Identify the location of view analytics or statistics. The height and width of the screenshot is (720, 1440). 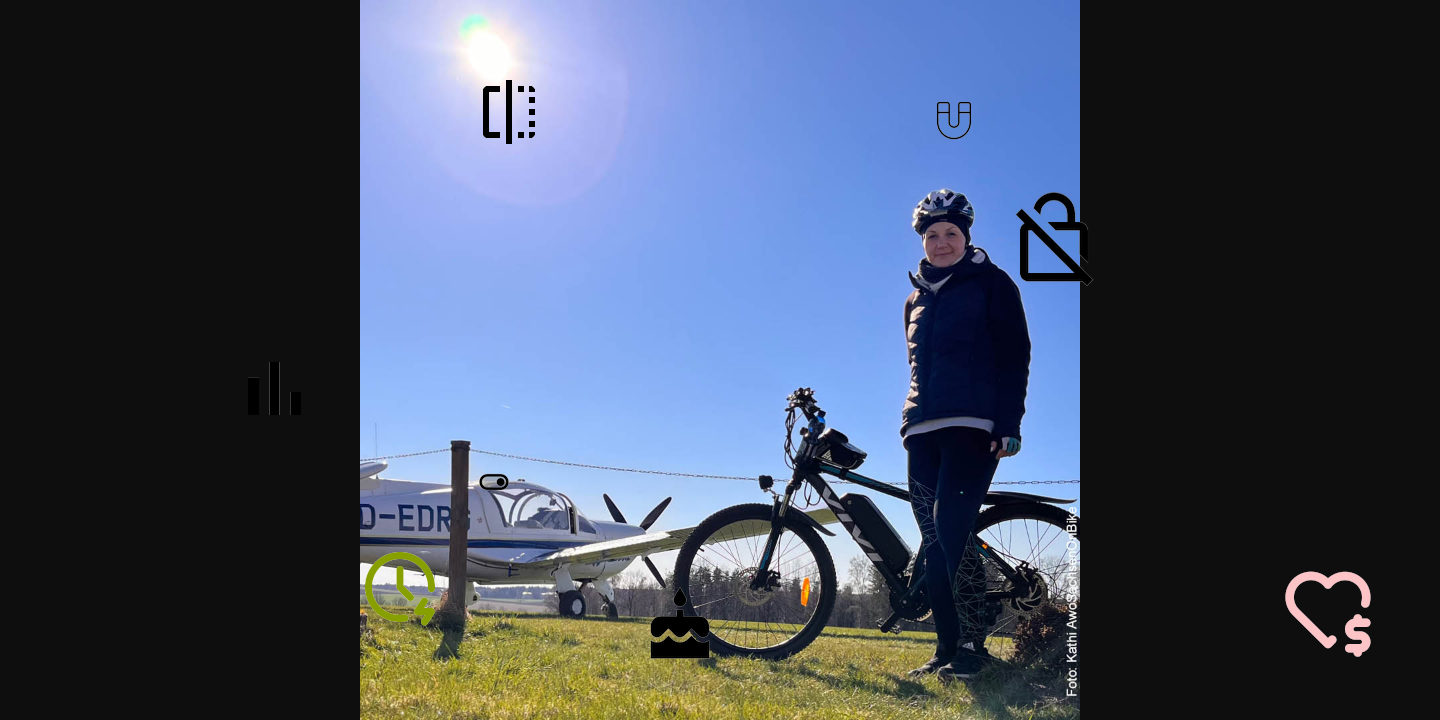
(274, 388).